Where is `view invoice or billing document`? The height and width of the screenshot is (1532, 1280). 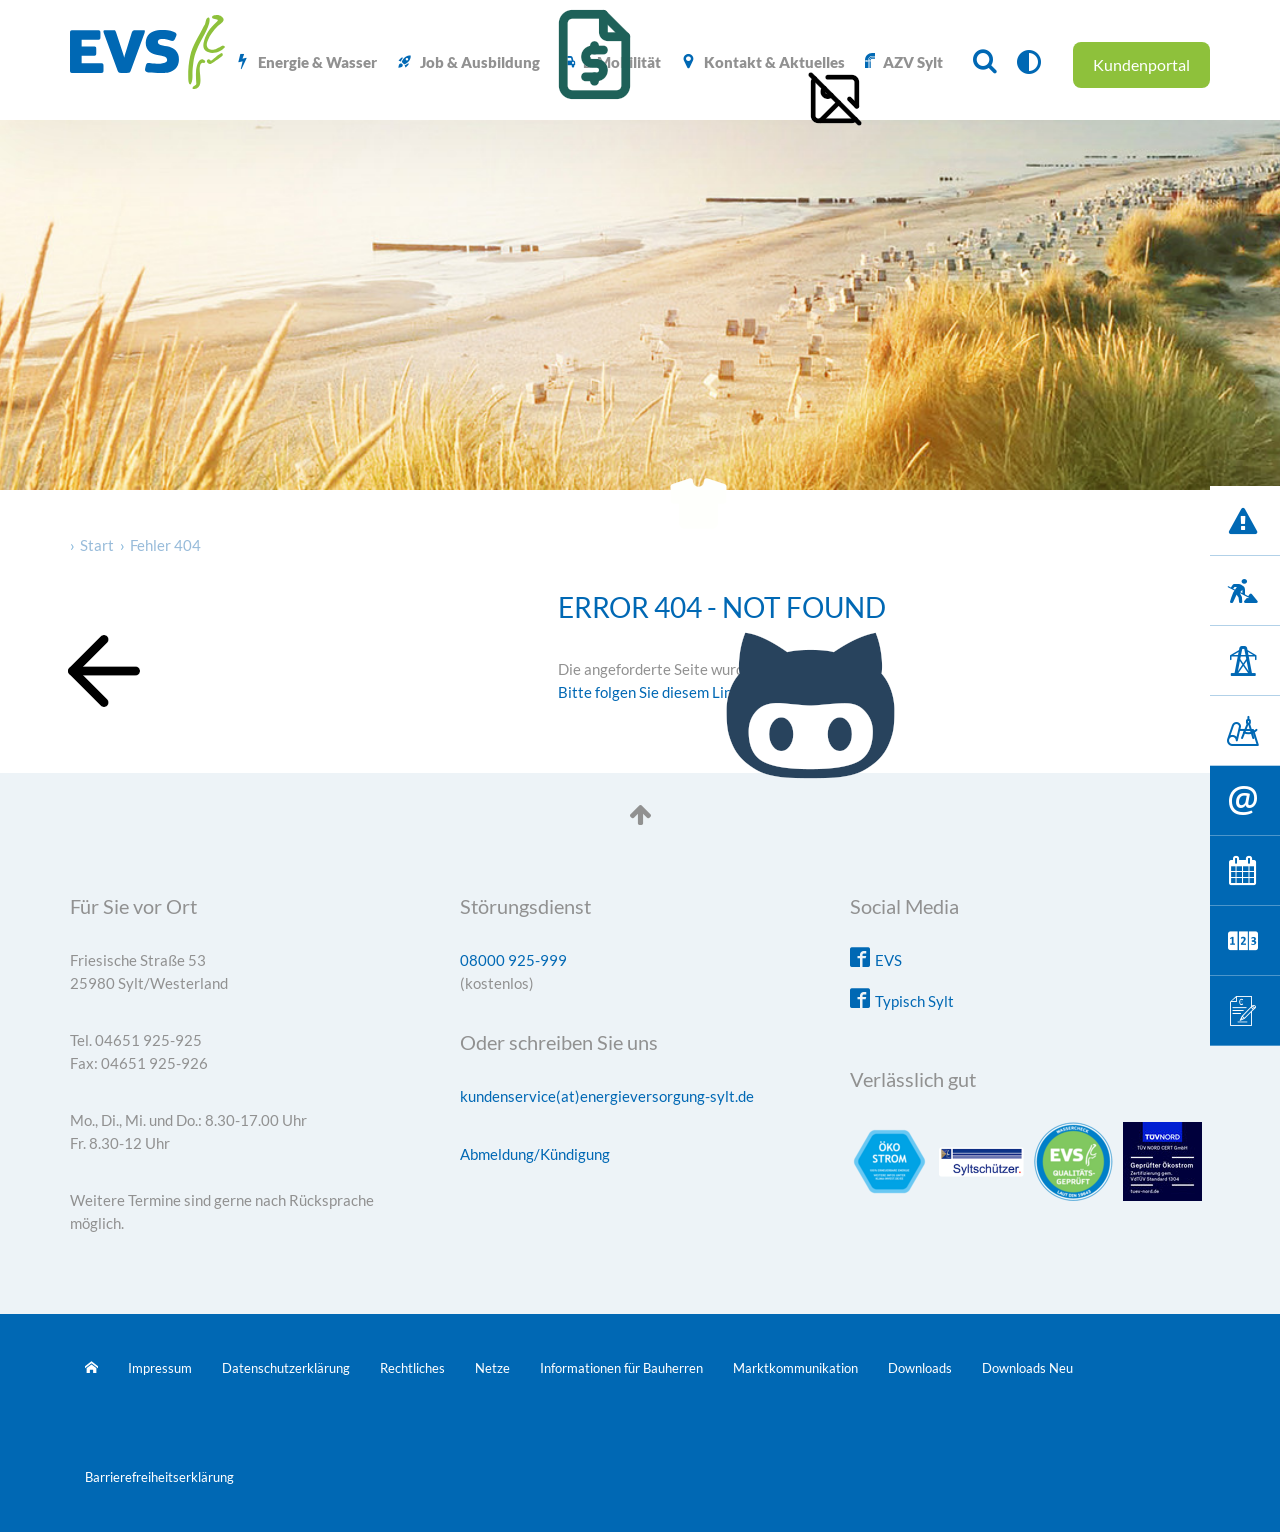 view invoice or billing document is located at coordinates (594, 54).